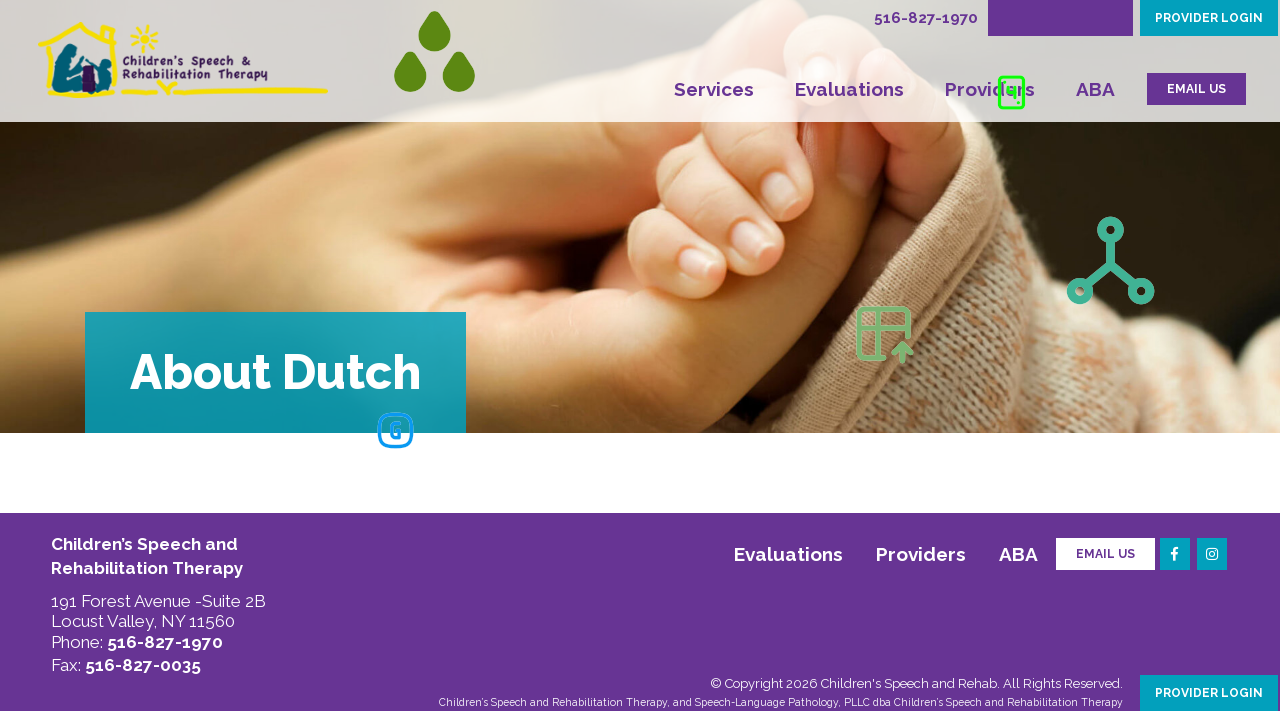 Image resolution: width=1280 pixels, height=720 pixels. I want to click on google or g suite service shortcut, so click(395, 430).